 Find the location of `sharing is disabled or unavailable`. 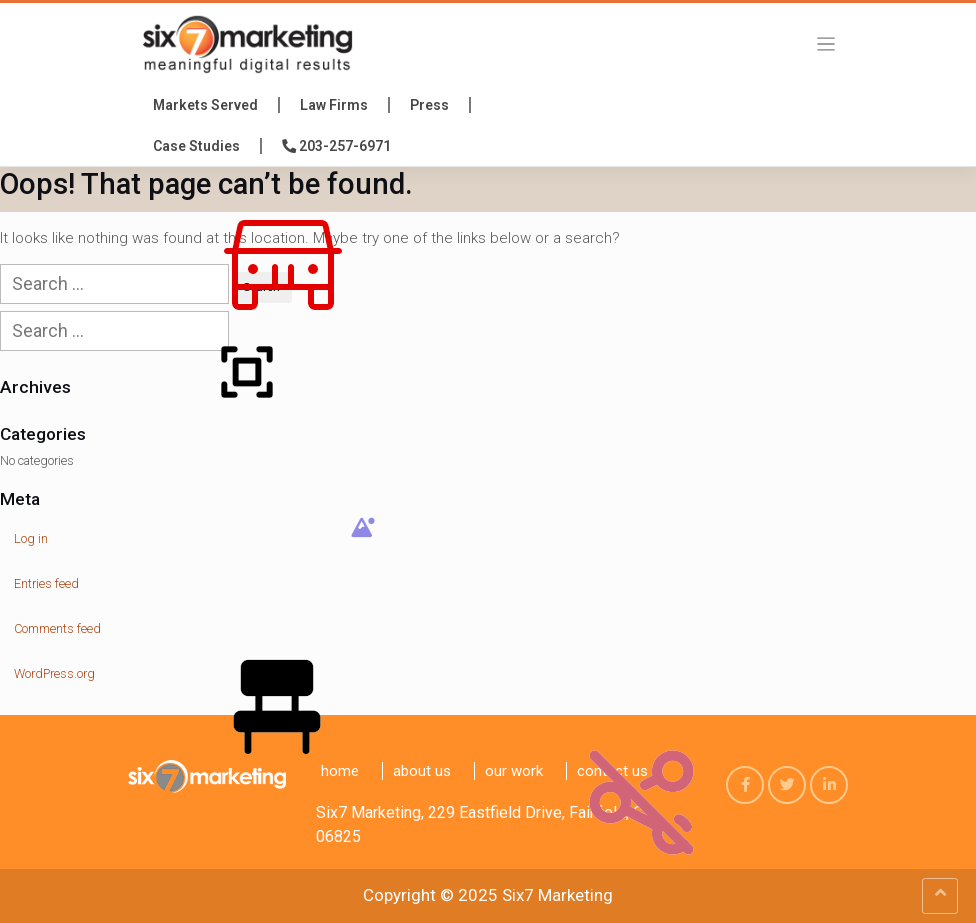

sharing is disabled or unavailable is located at coordinates (641, 802).